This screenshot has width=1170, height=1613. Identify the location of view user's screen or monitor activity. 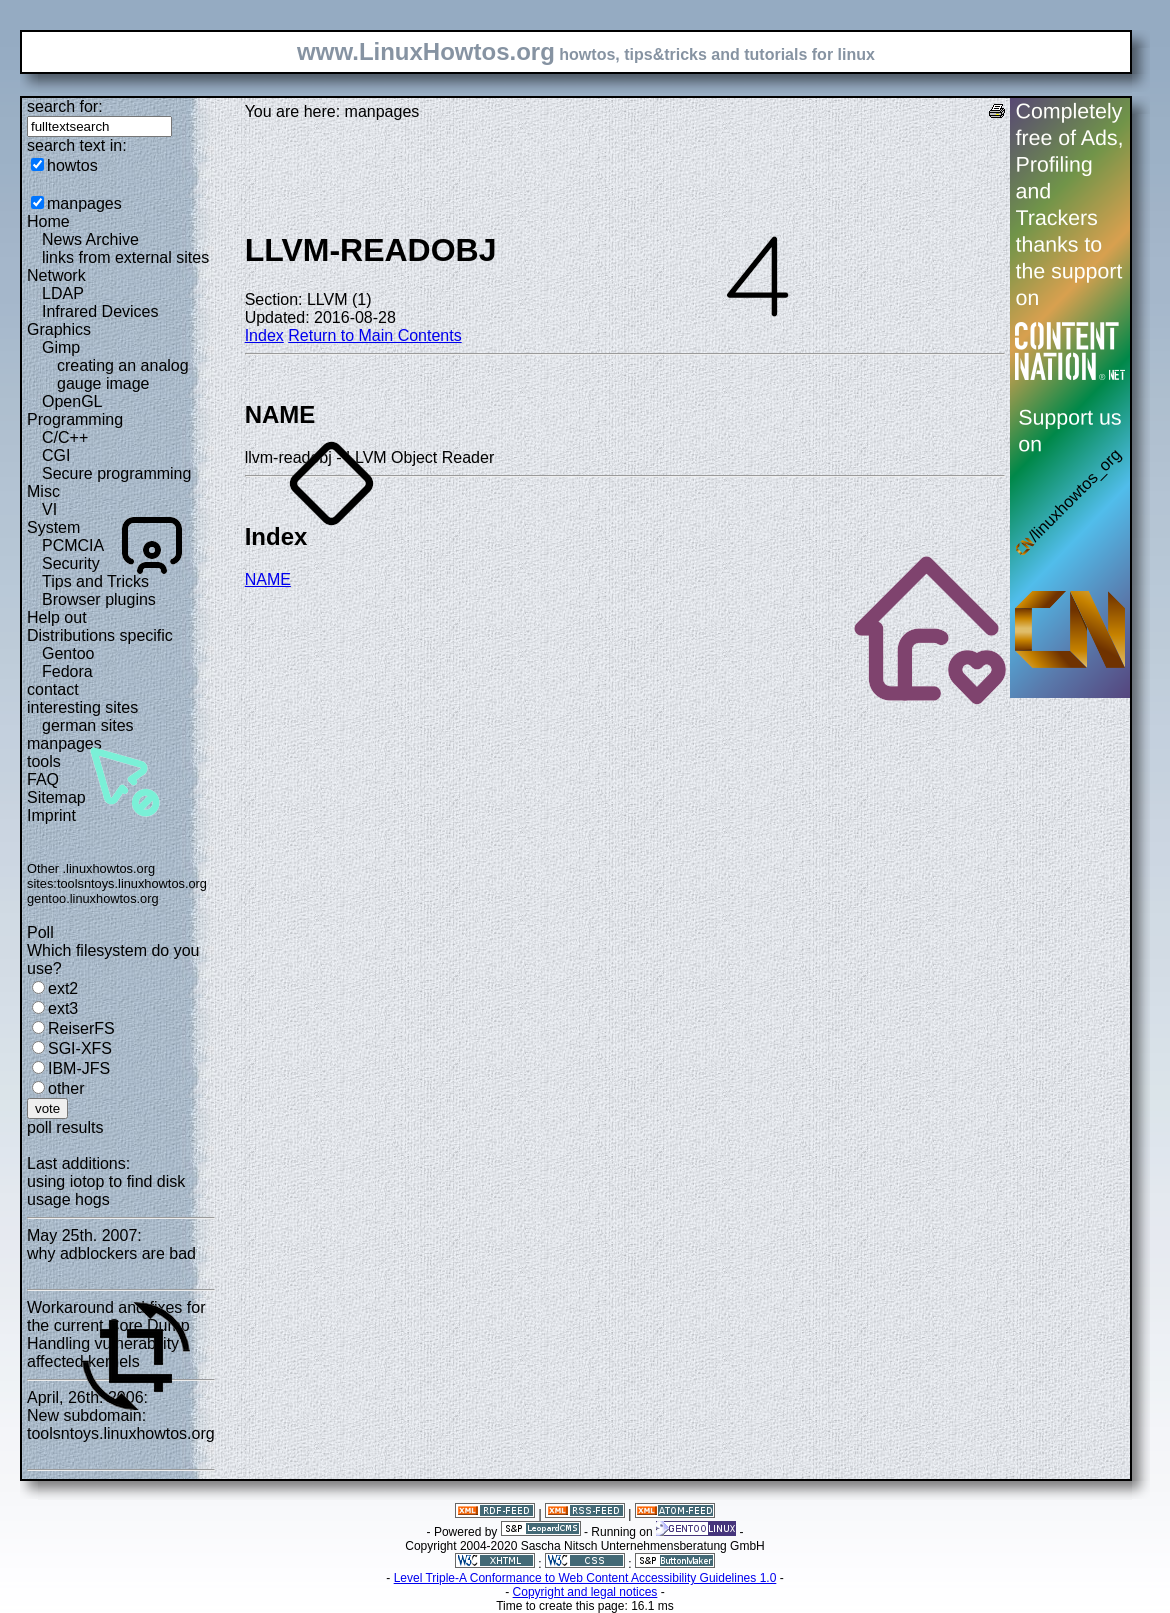
(152, 544).